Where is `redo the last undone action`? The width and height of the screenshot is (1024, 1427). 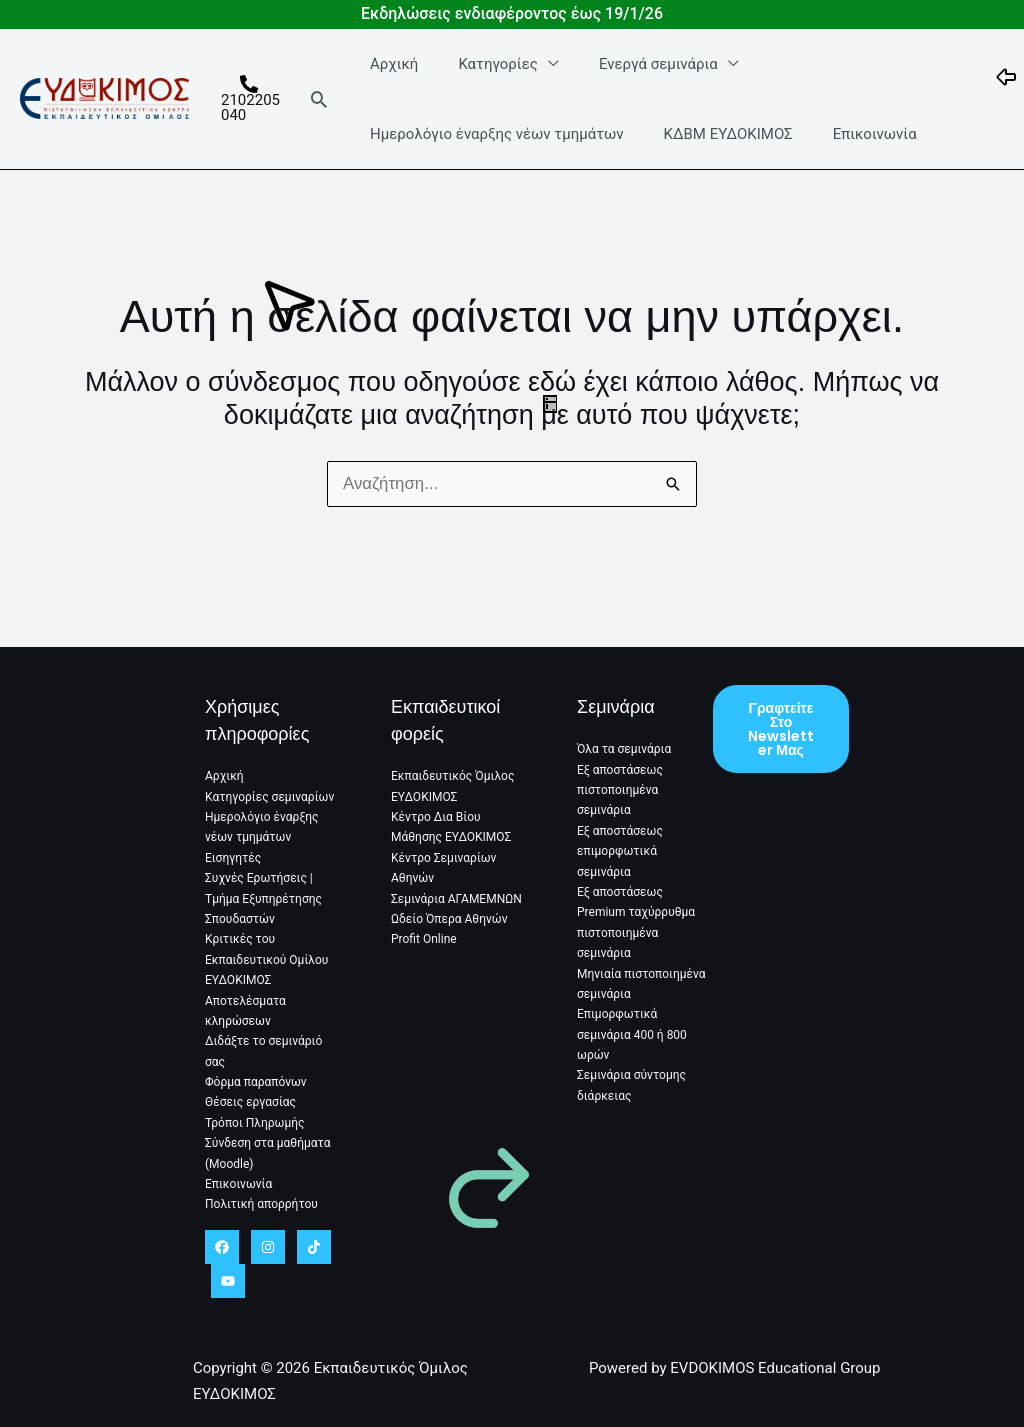 redo the last undone action is located at coordinates (489, 1188).